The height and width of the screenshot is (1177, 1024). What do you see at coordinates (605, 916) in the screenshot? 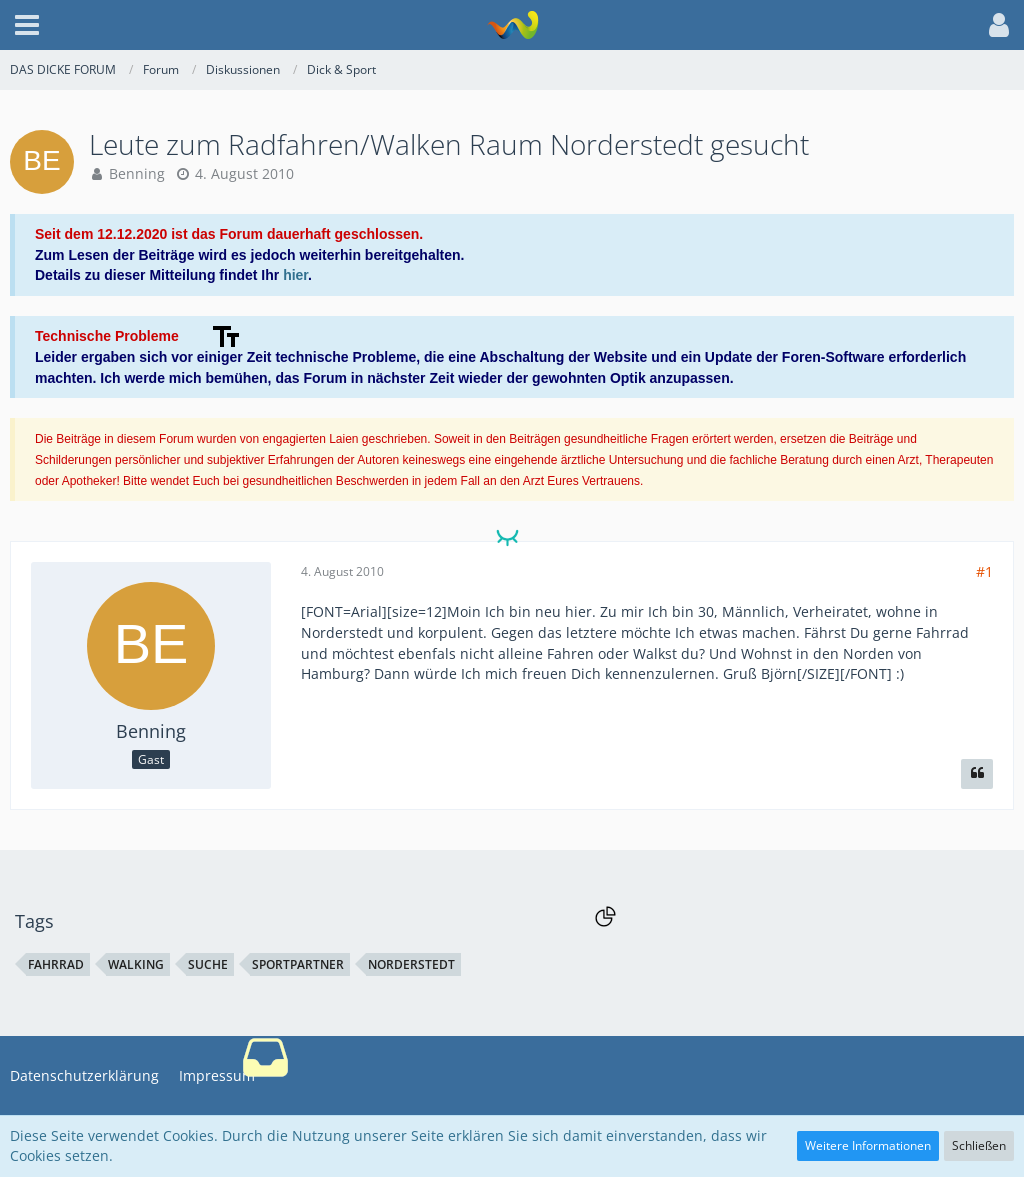
I see `view analytics or statistics breakdown` at bounding box center [605, 916].